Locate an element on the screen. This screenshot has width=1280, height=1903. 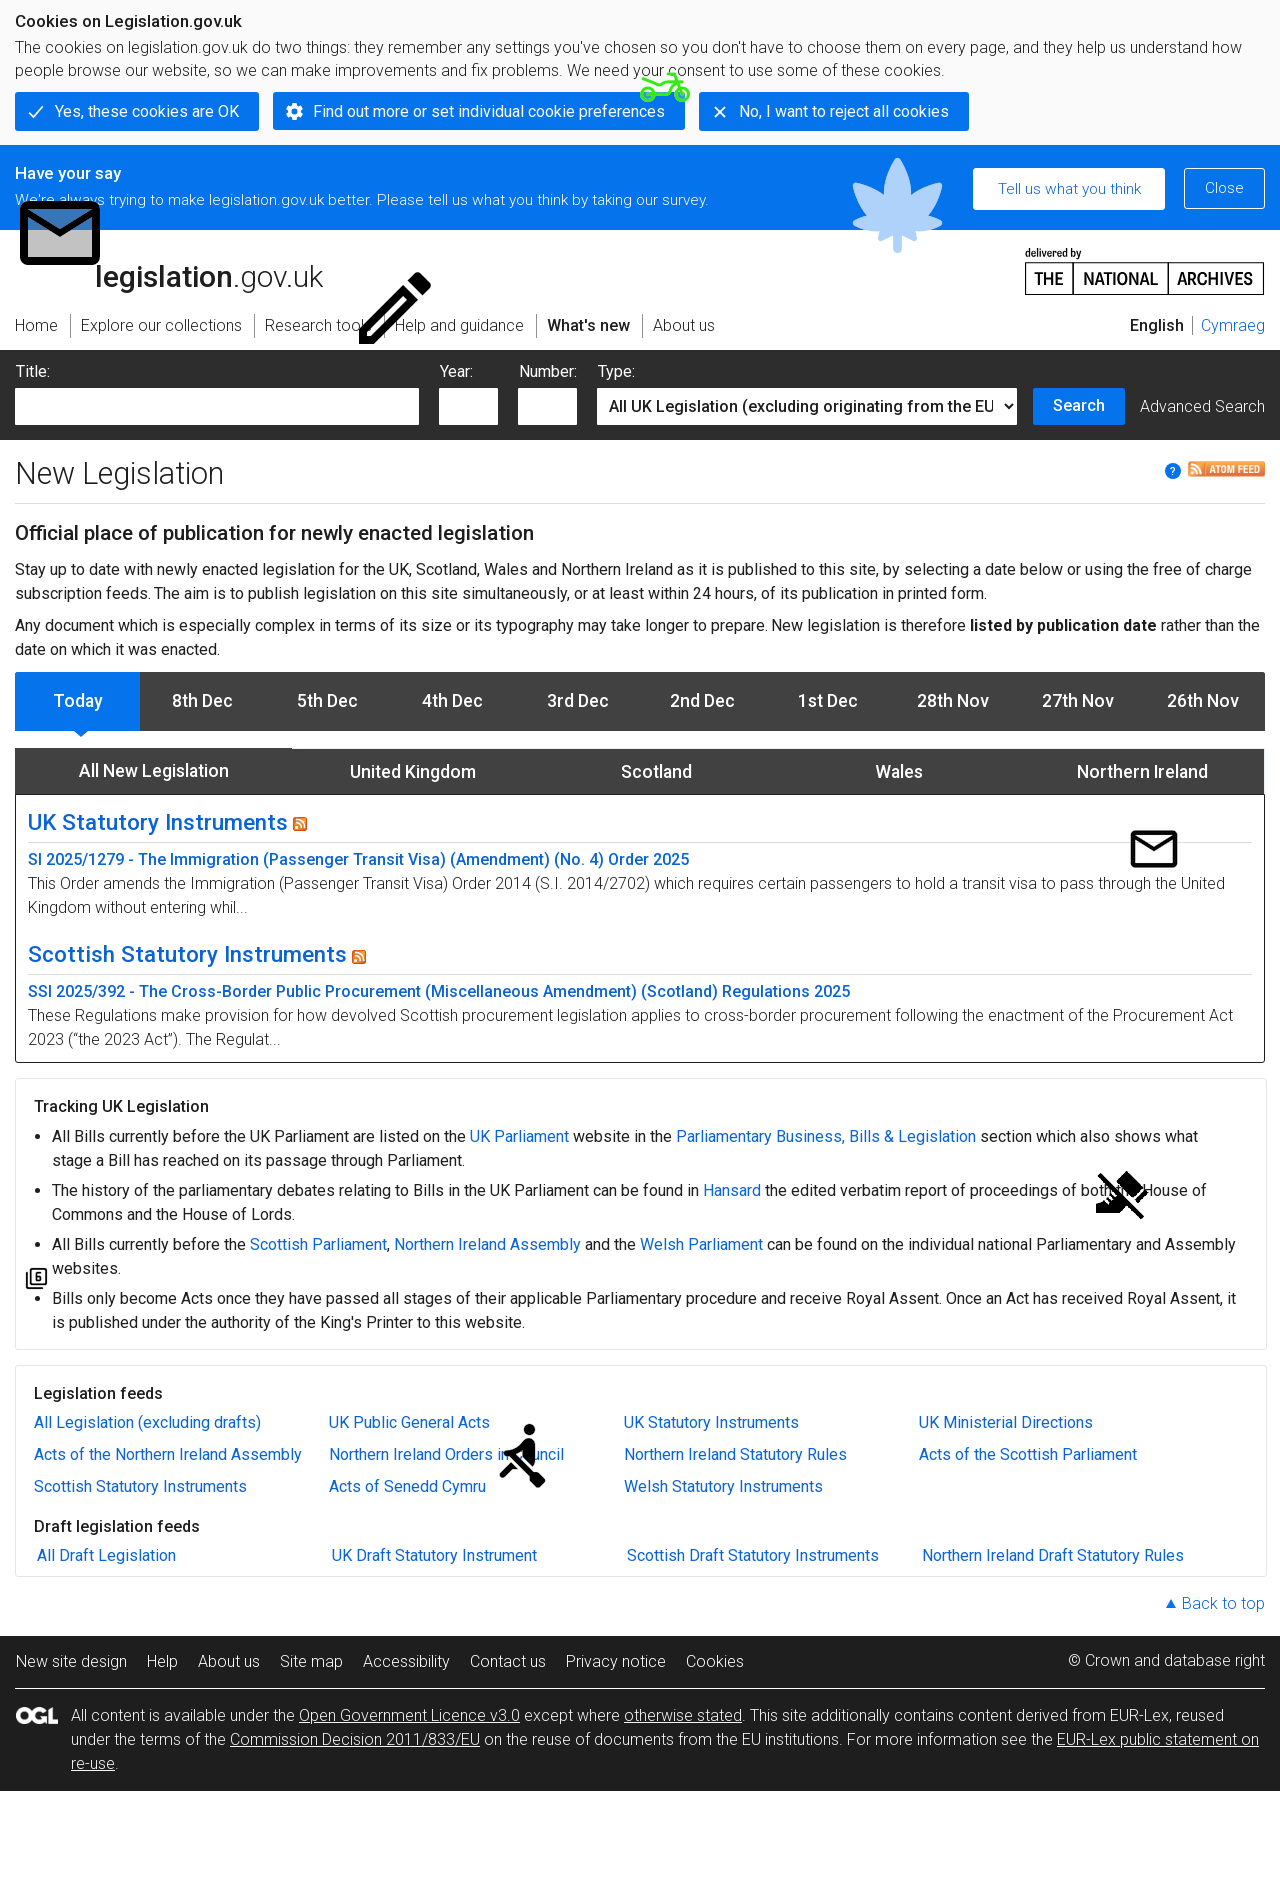
open your email inbox is located at coordinates (60, 233).